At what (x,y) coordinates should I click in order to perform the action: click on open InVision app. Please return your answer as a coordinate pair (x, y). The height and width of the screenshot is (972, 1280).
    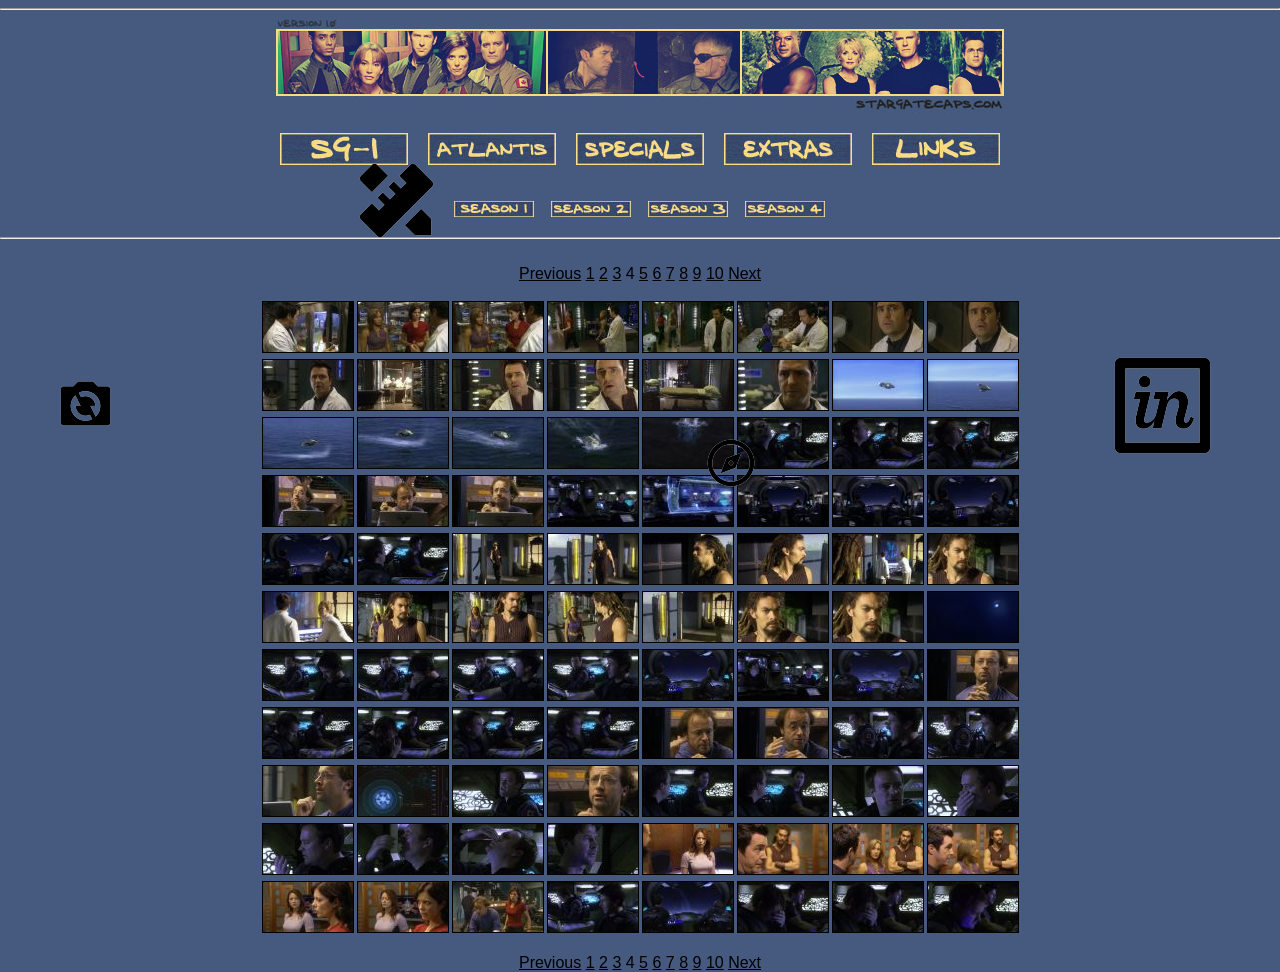
    Looking at the image, I should click on (1162, 405).